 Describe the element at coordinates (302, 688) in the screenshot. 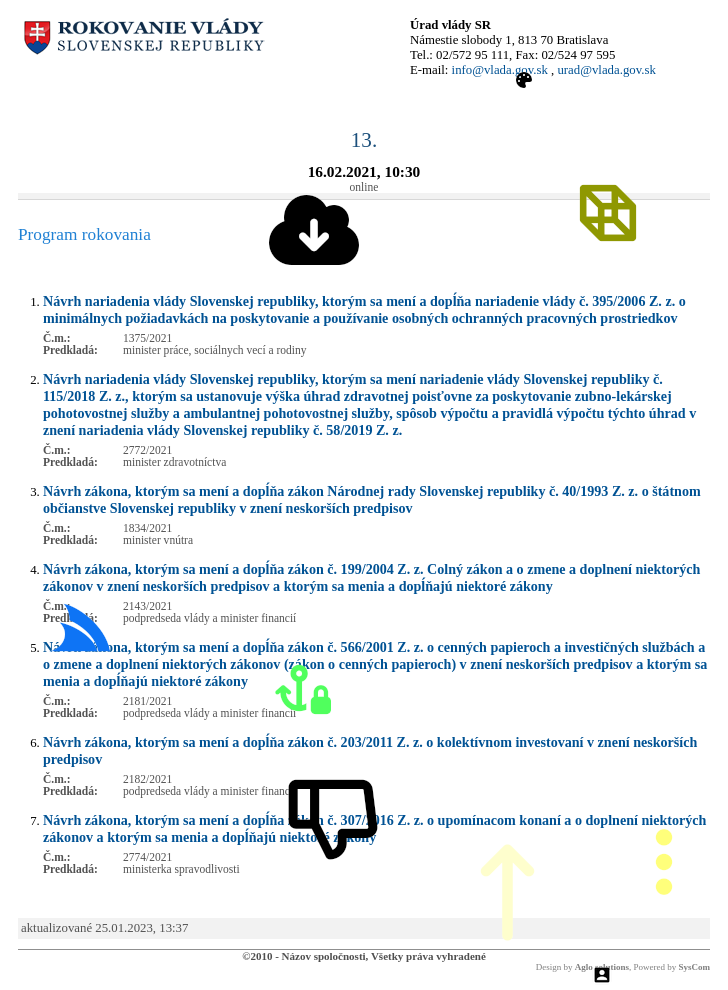

I see `lock or secure an anchor point` at that location.